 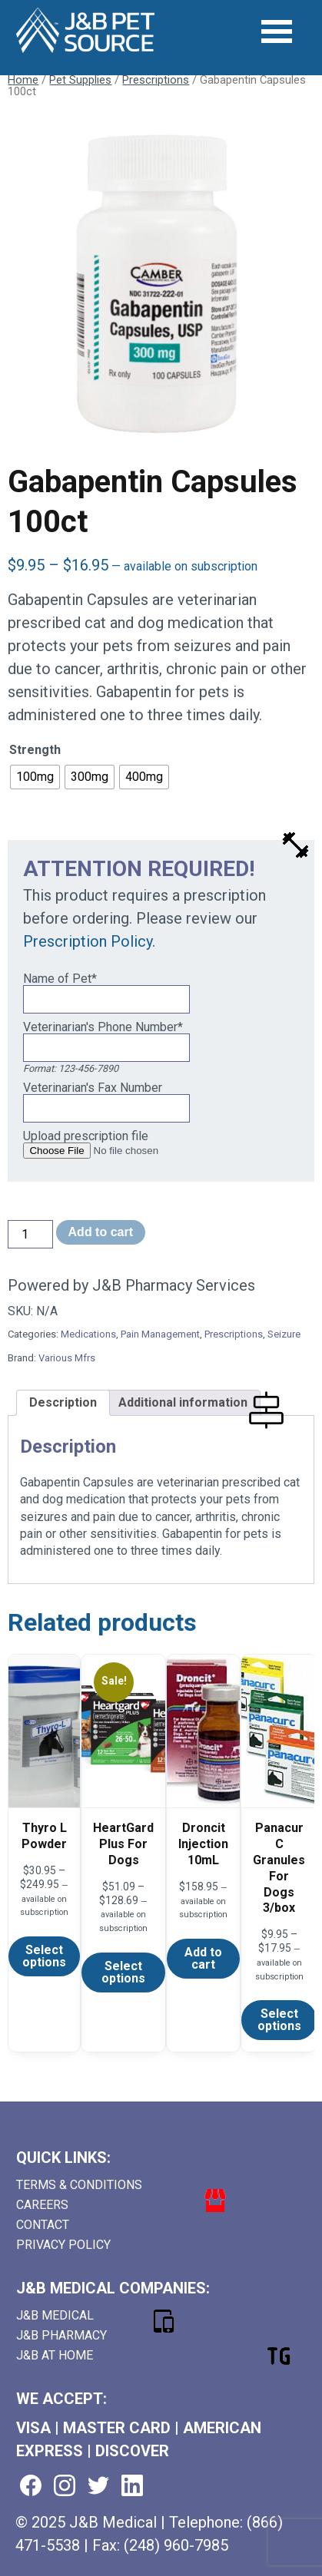 I want to click on align objects to horizontal center, so click(x=266, y=1410).